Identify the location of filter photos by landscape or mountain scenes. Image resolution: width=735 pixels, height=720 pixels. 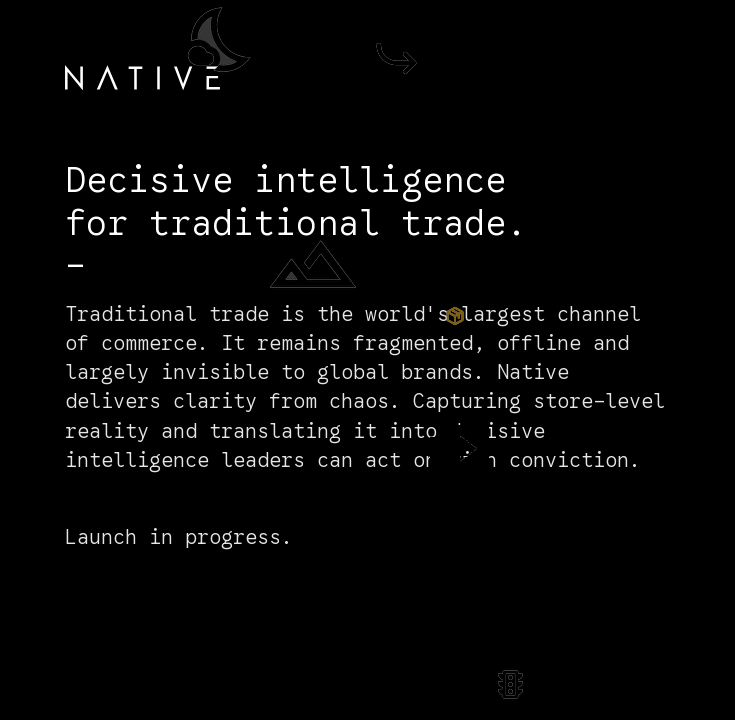
(313, 264).